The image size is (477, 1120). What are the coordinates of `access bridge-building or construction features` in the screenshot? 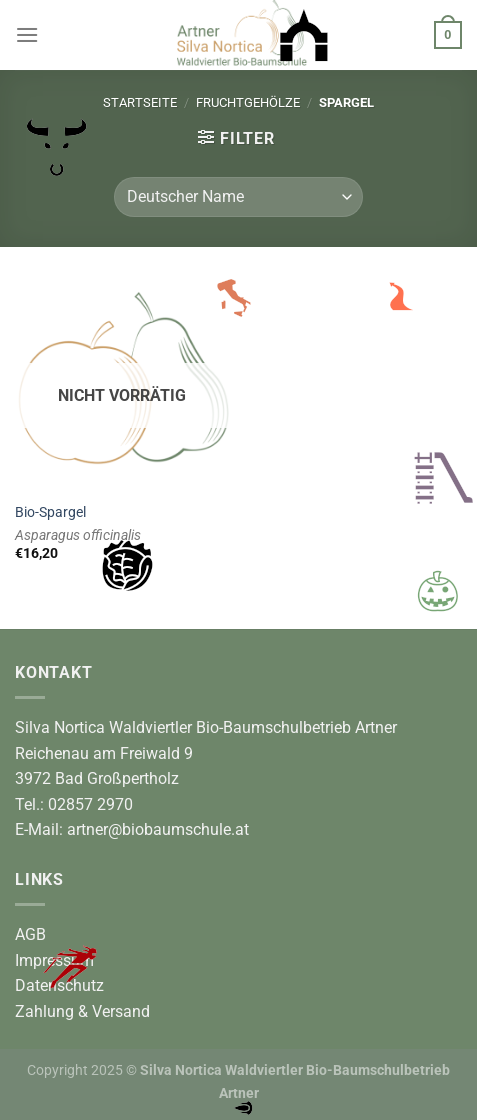 It's located at (304, 35).